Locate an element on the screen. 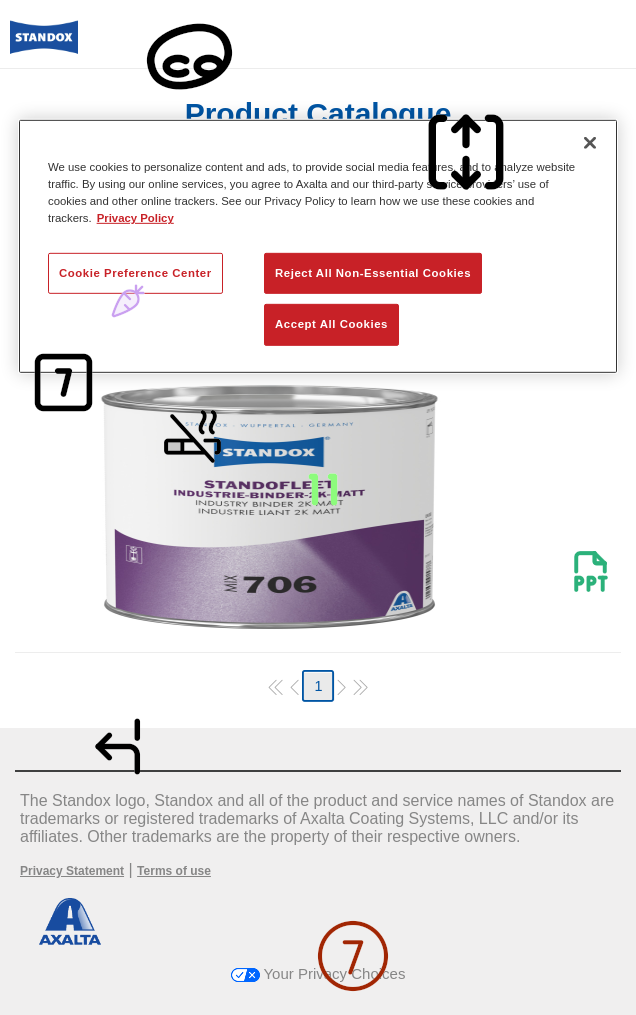 The height and width of the screenshot is (1015, 636). select or navigate to item number 7 is located at coordinates (63, 382).